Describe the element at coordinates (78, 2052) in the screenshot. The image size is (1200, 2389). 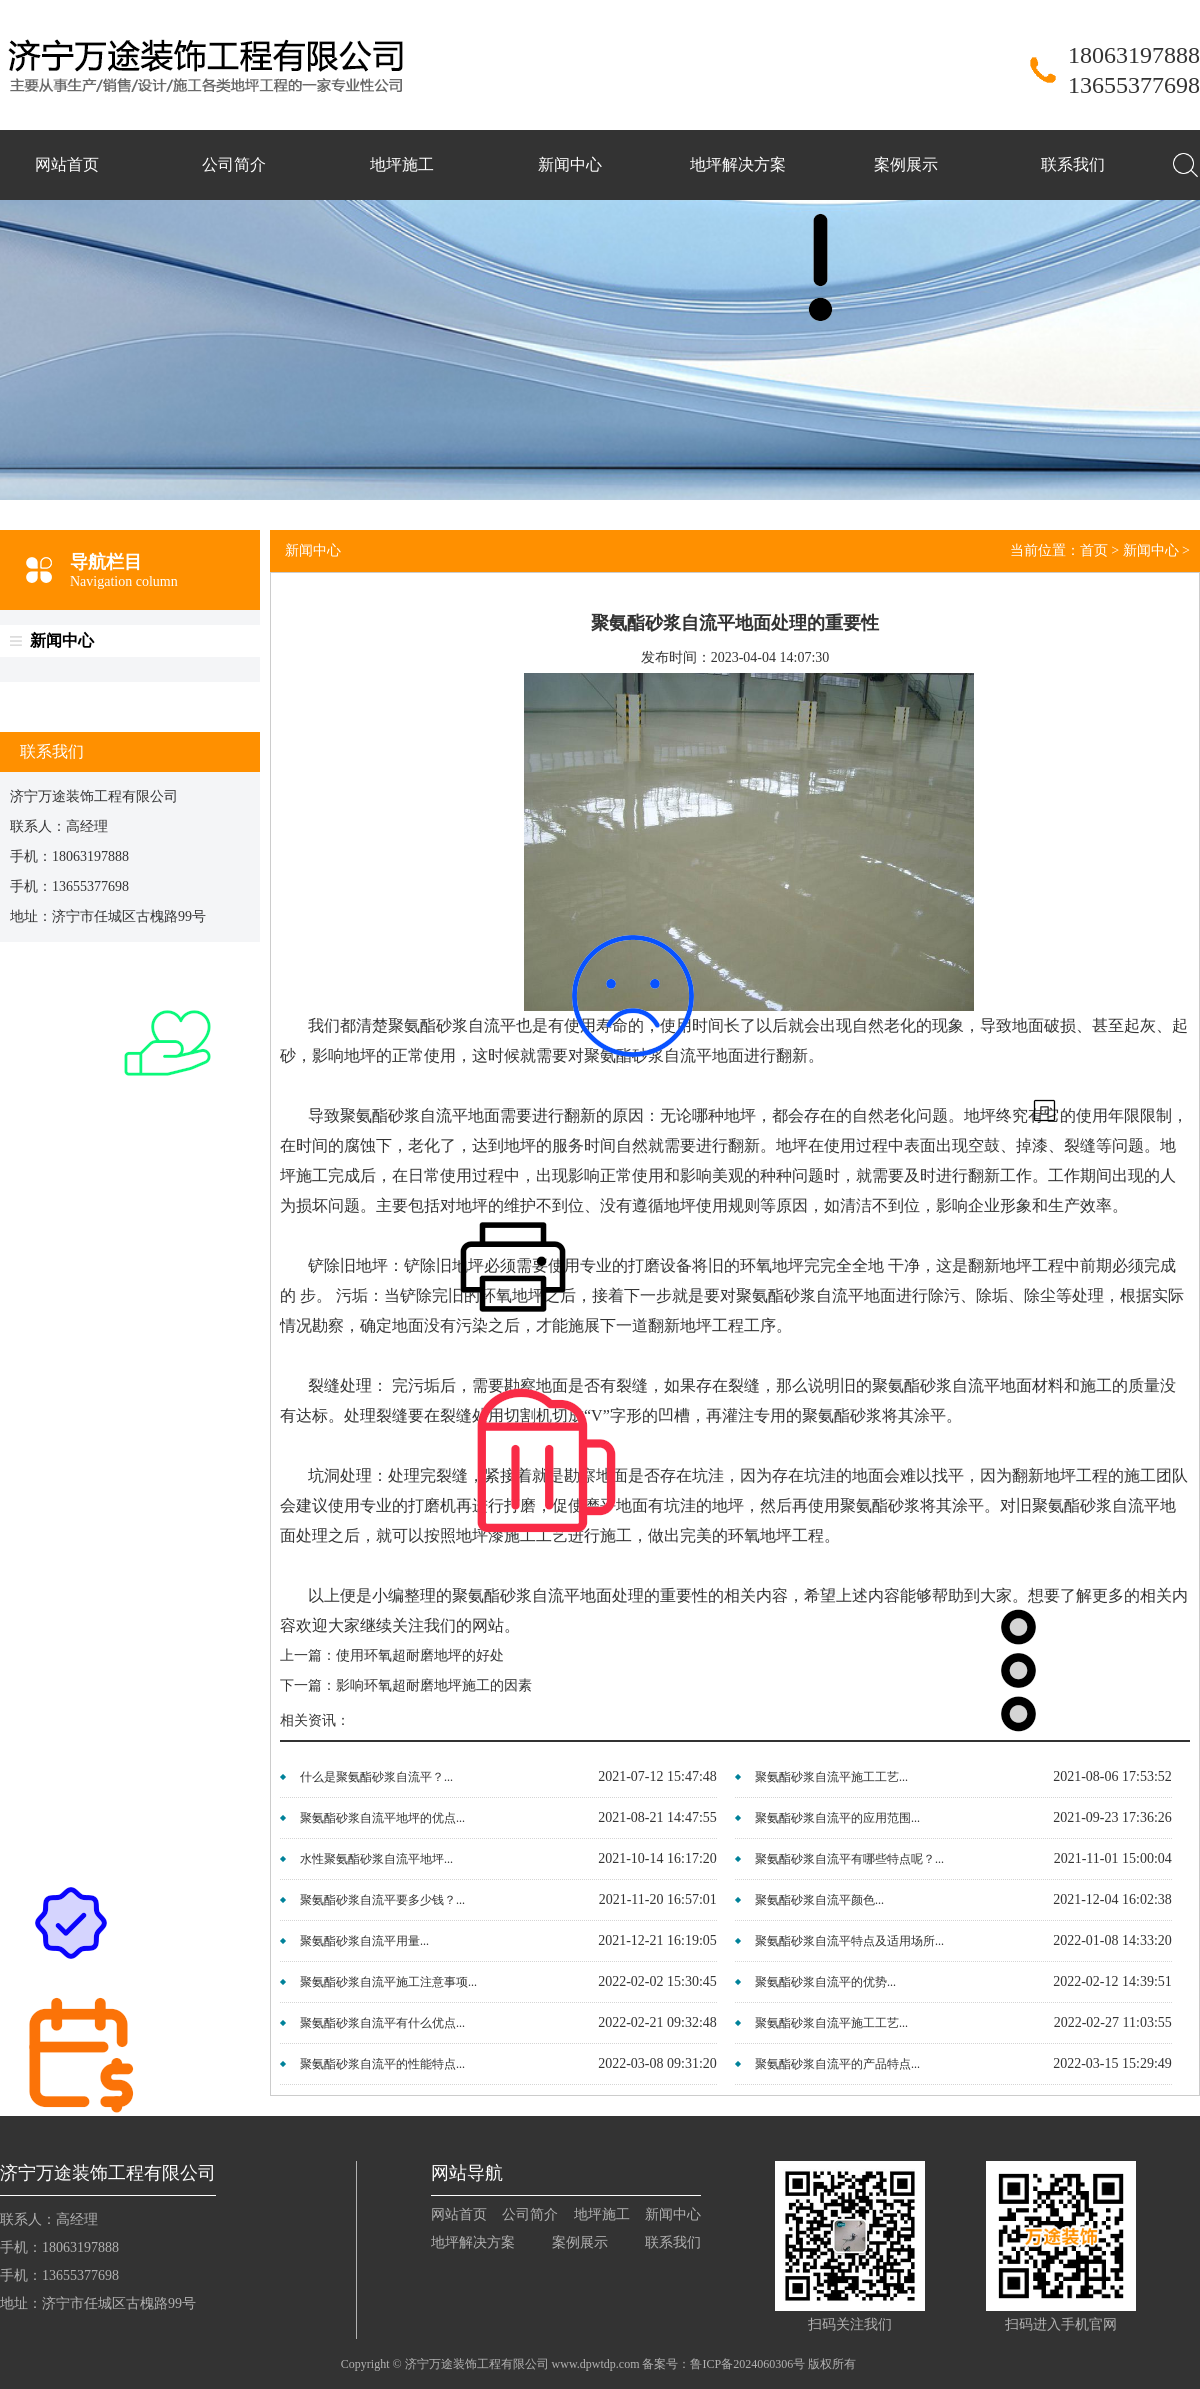
I see `view payment schedule or billing dates` at that location.